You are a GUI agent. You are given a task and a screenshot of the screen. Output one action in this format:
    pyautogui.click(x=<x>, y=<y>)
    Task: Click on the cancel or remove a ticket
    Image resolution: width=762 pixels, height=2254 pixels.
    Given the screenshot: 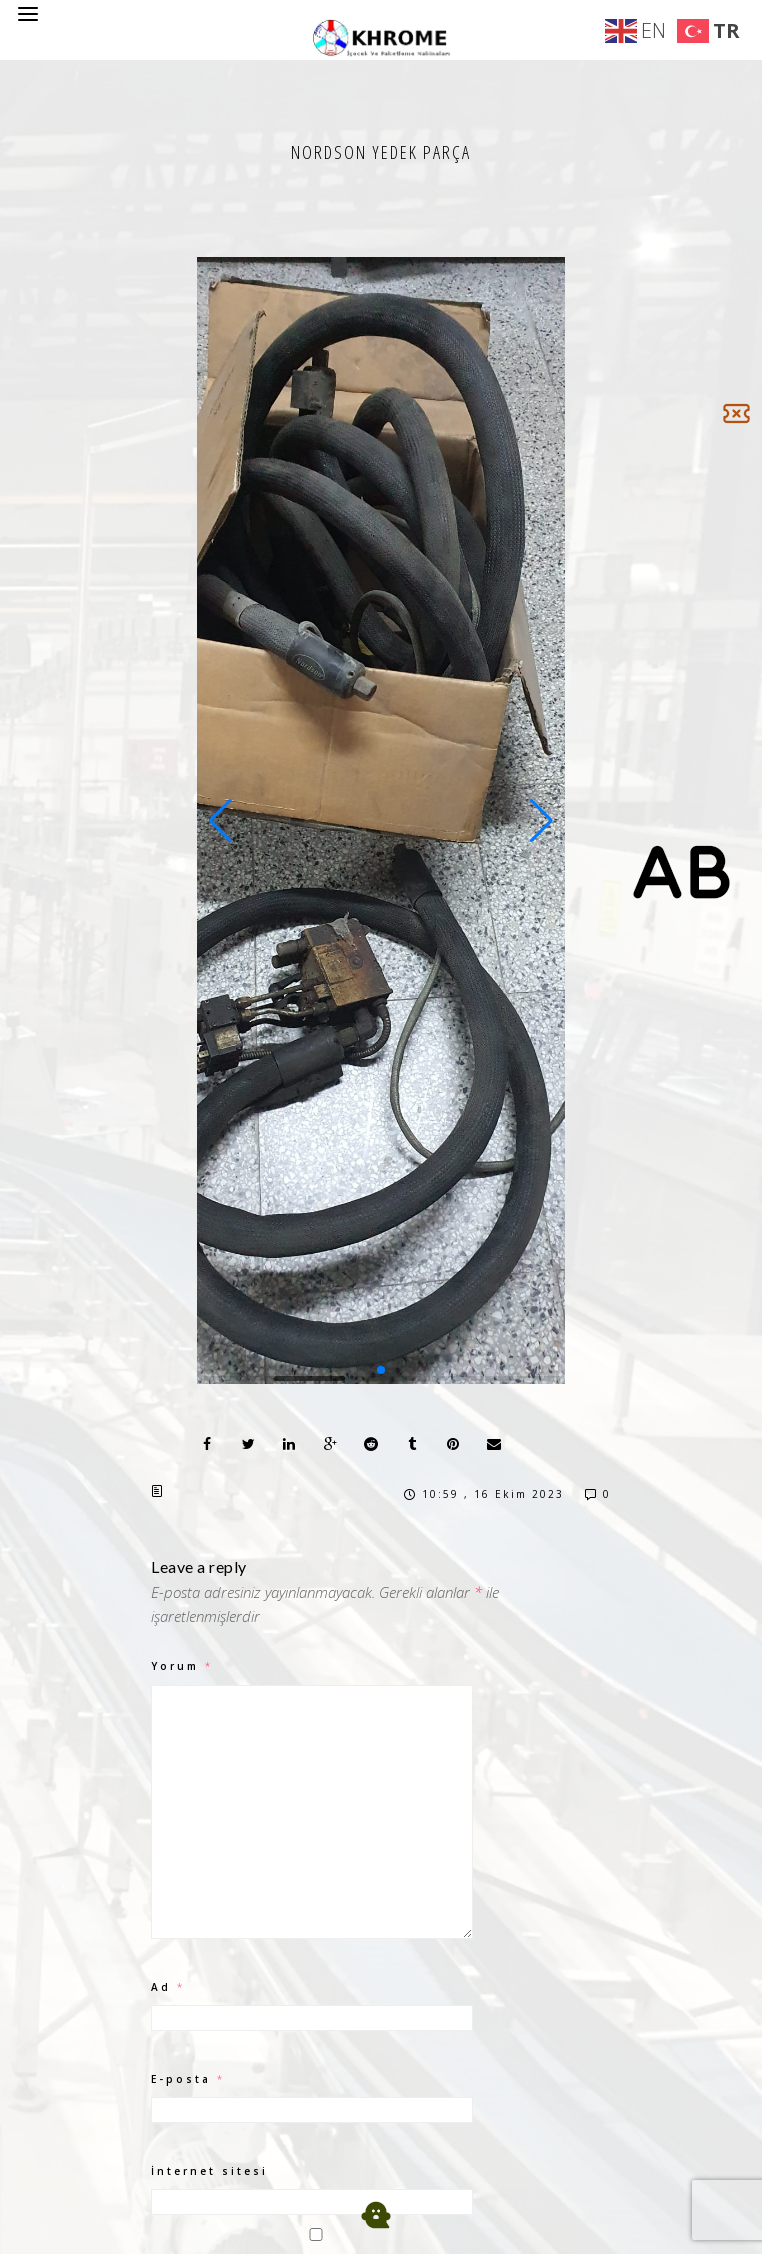 What is the action you would take?
    pyautogui.click(x=736, y=413)
    